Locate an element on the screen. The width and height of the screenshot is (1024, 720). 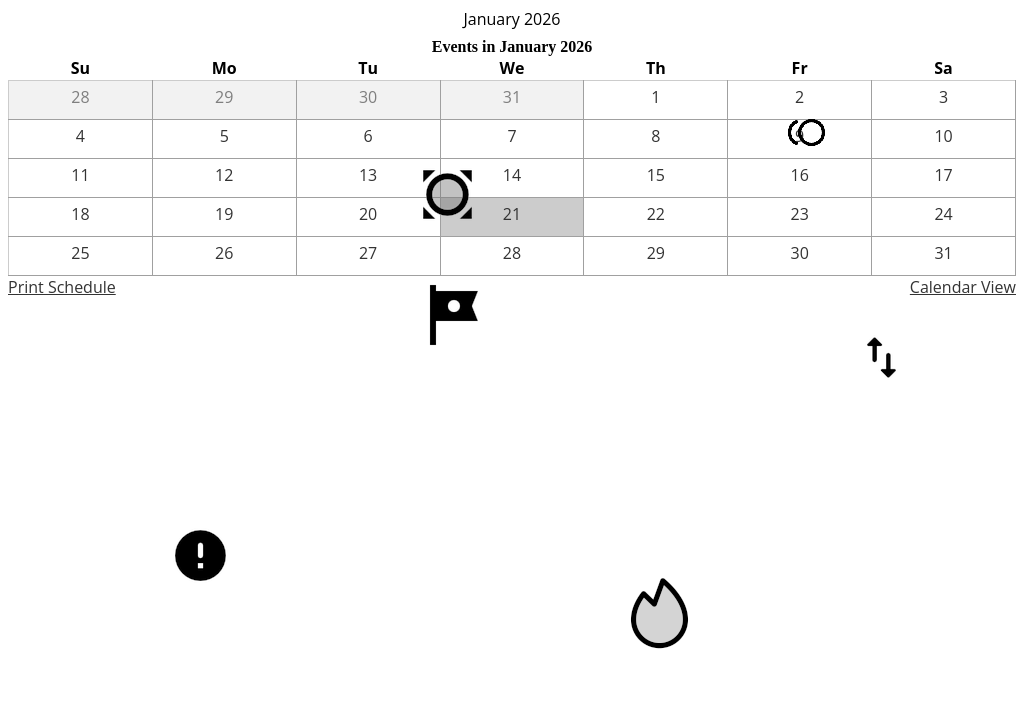
start a guided tour or walkthrough is located at coordinates (451, 315).